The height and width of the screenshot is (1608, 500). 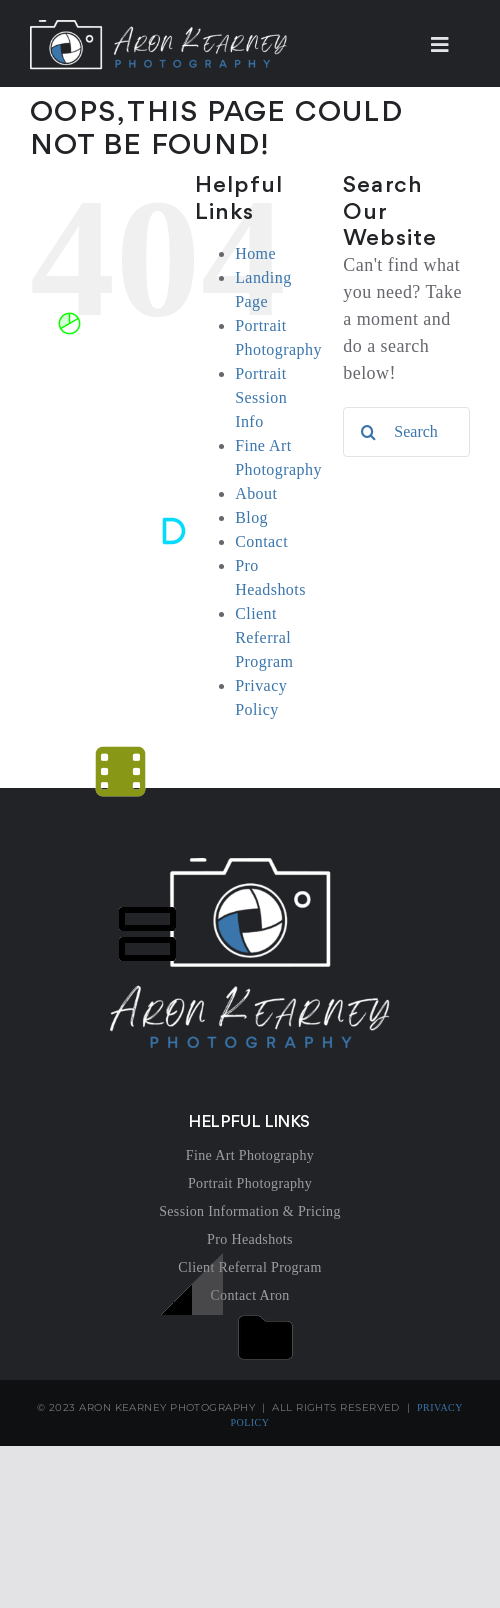 I want to click on access your files and documents, so click(x=265, y=1337).